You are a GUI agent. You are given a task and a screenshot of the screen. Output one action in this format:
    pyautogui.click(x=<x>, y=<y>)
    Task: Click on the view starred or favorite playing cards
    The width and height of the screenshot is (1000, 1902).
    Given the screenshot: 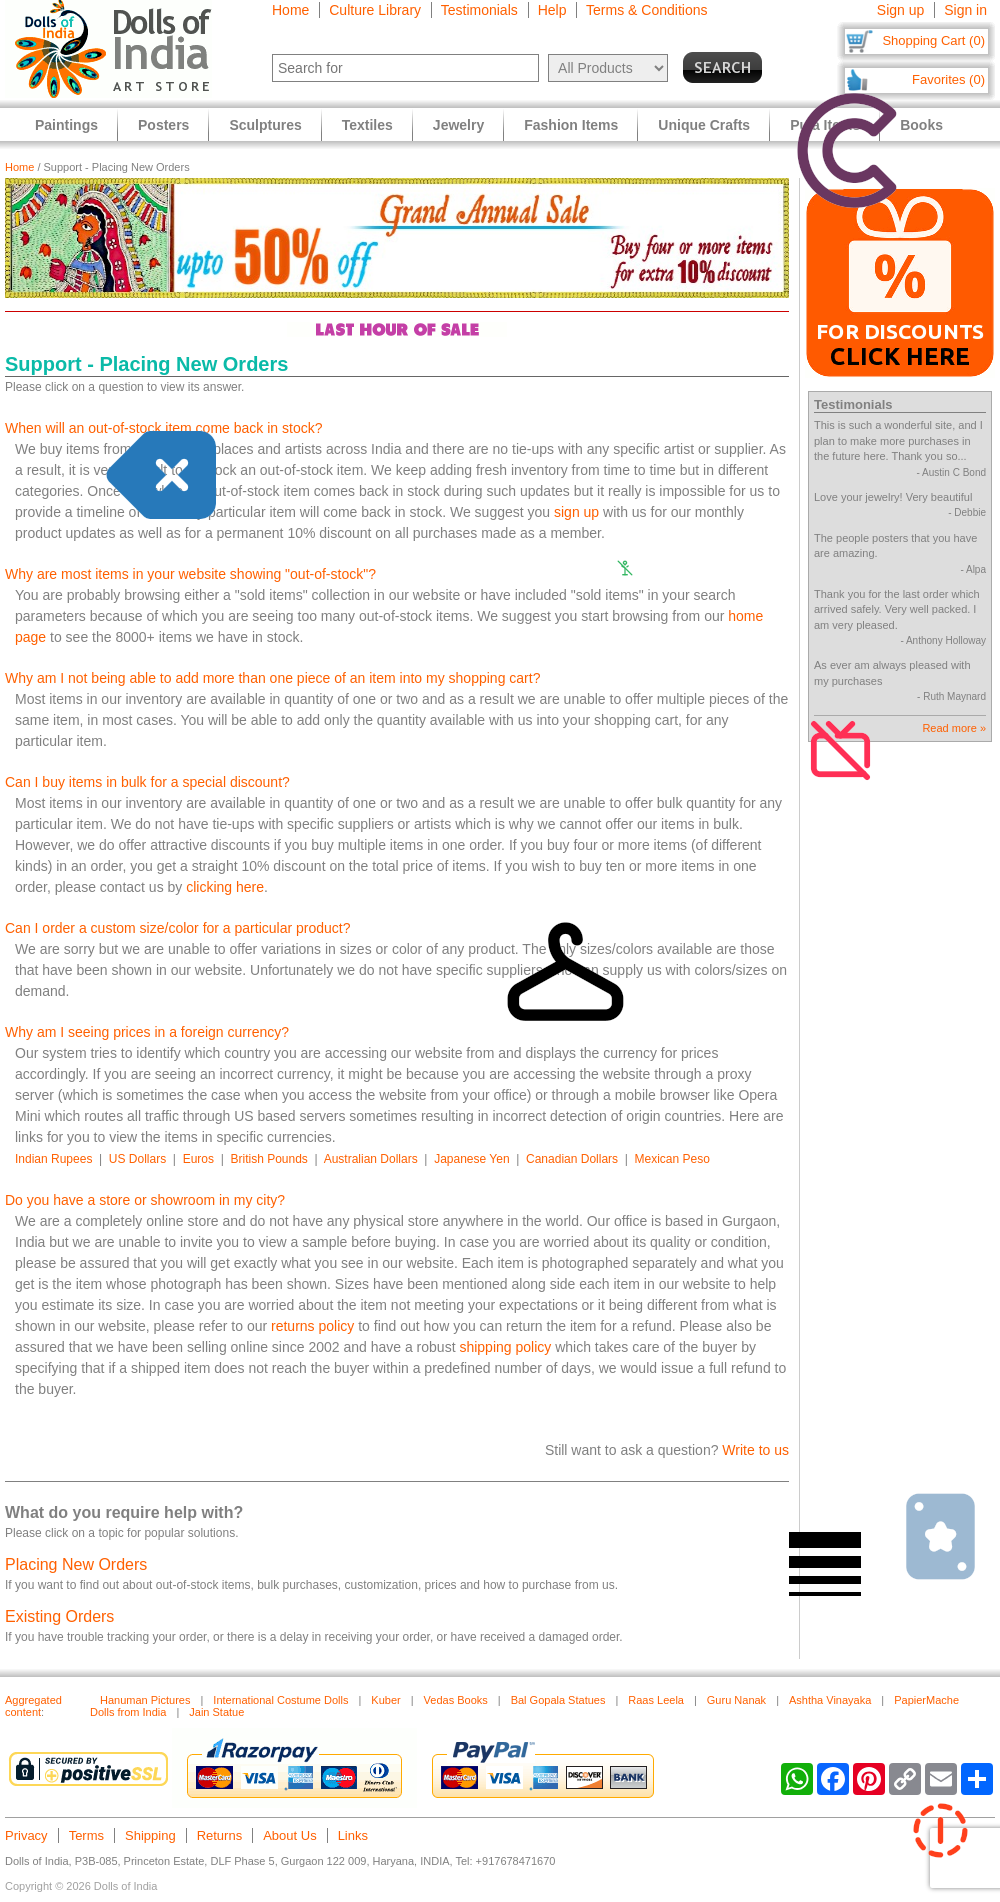 What is the action you would take?
    pyautogui.click(x=940, y=1536)
    